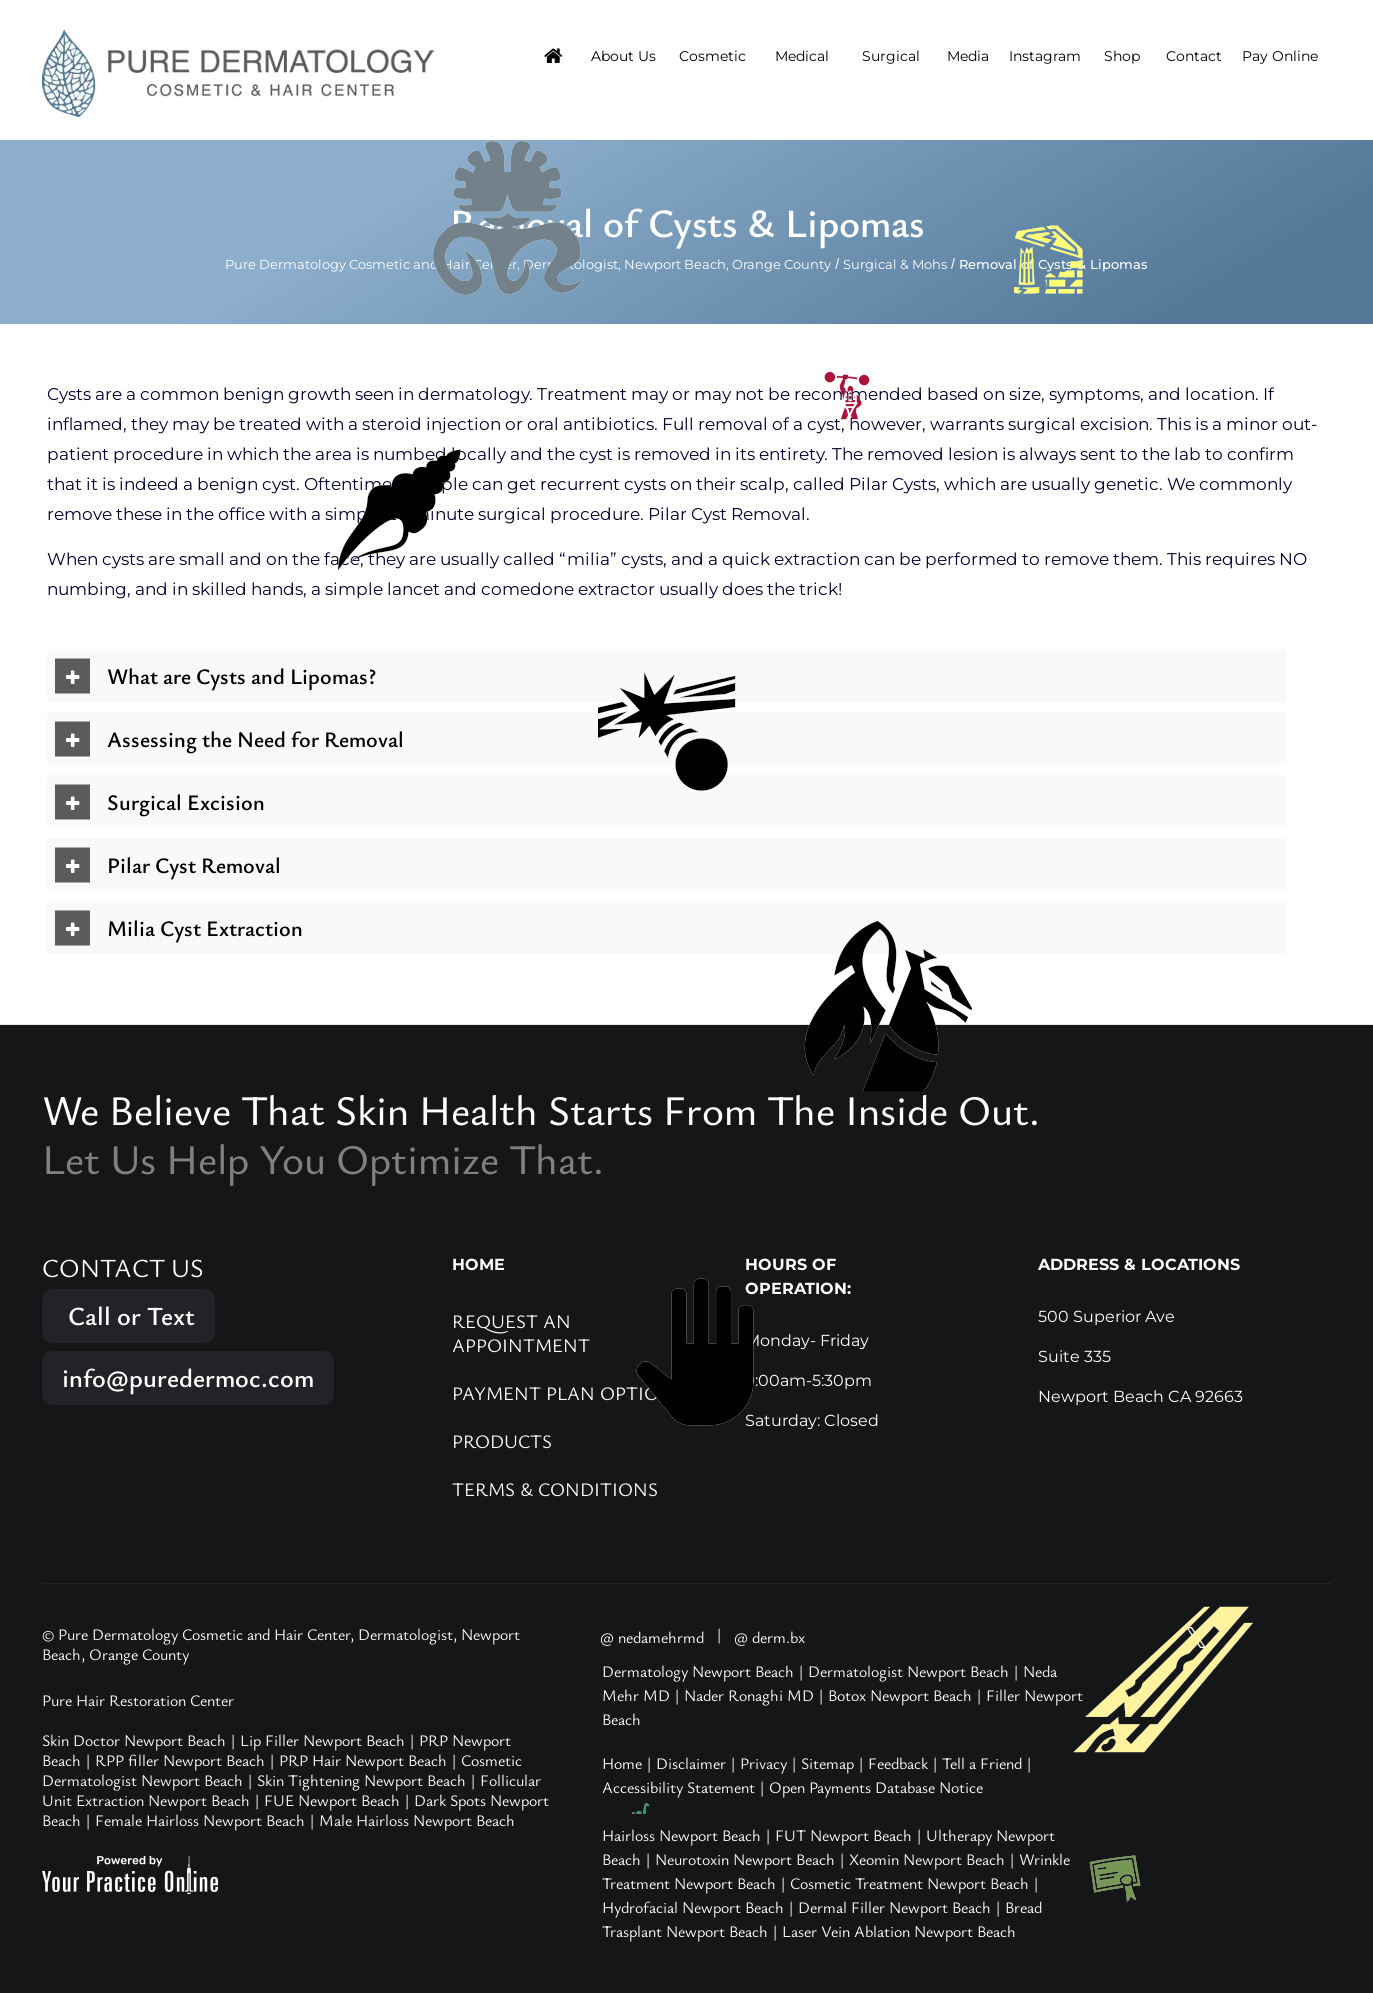 The width and height of the screenshot is (1373, 1993). Describe the element at coordinates (666, 731) in the screenshot. I see `indicates ricochet or bounce effect in gameplay` at that location.